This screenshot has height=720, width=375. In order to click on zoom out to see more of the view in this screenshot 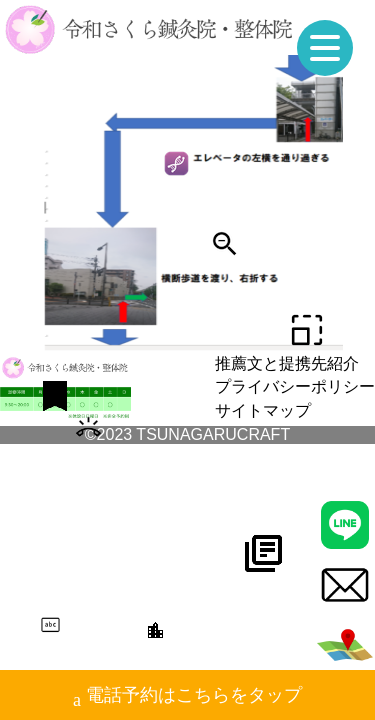, I will do `click(225, 244)`.